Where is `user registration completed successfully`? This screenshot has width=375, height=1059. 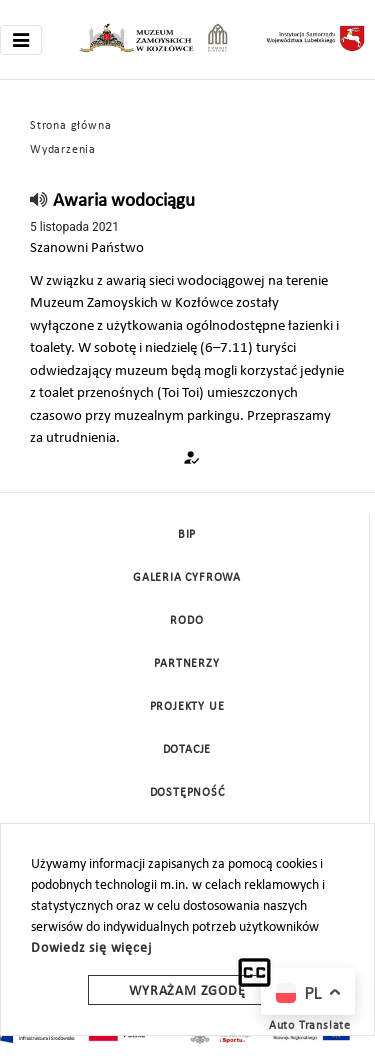
user registration completed successfully is located at coordinates (191, 457).